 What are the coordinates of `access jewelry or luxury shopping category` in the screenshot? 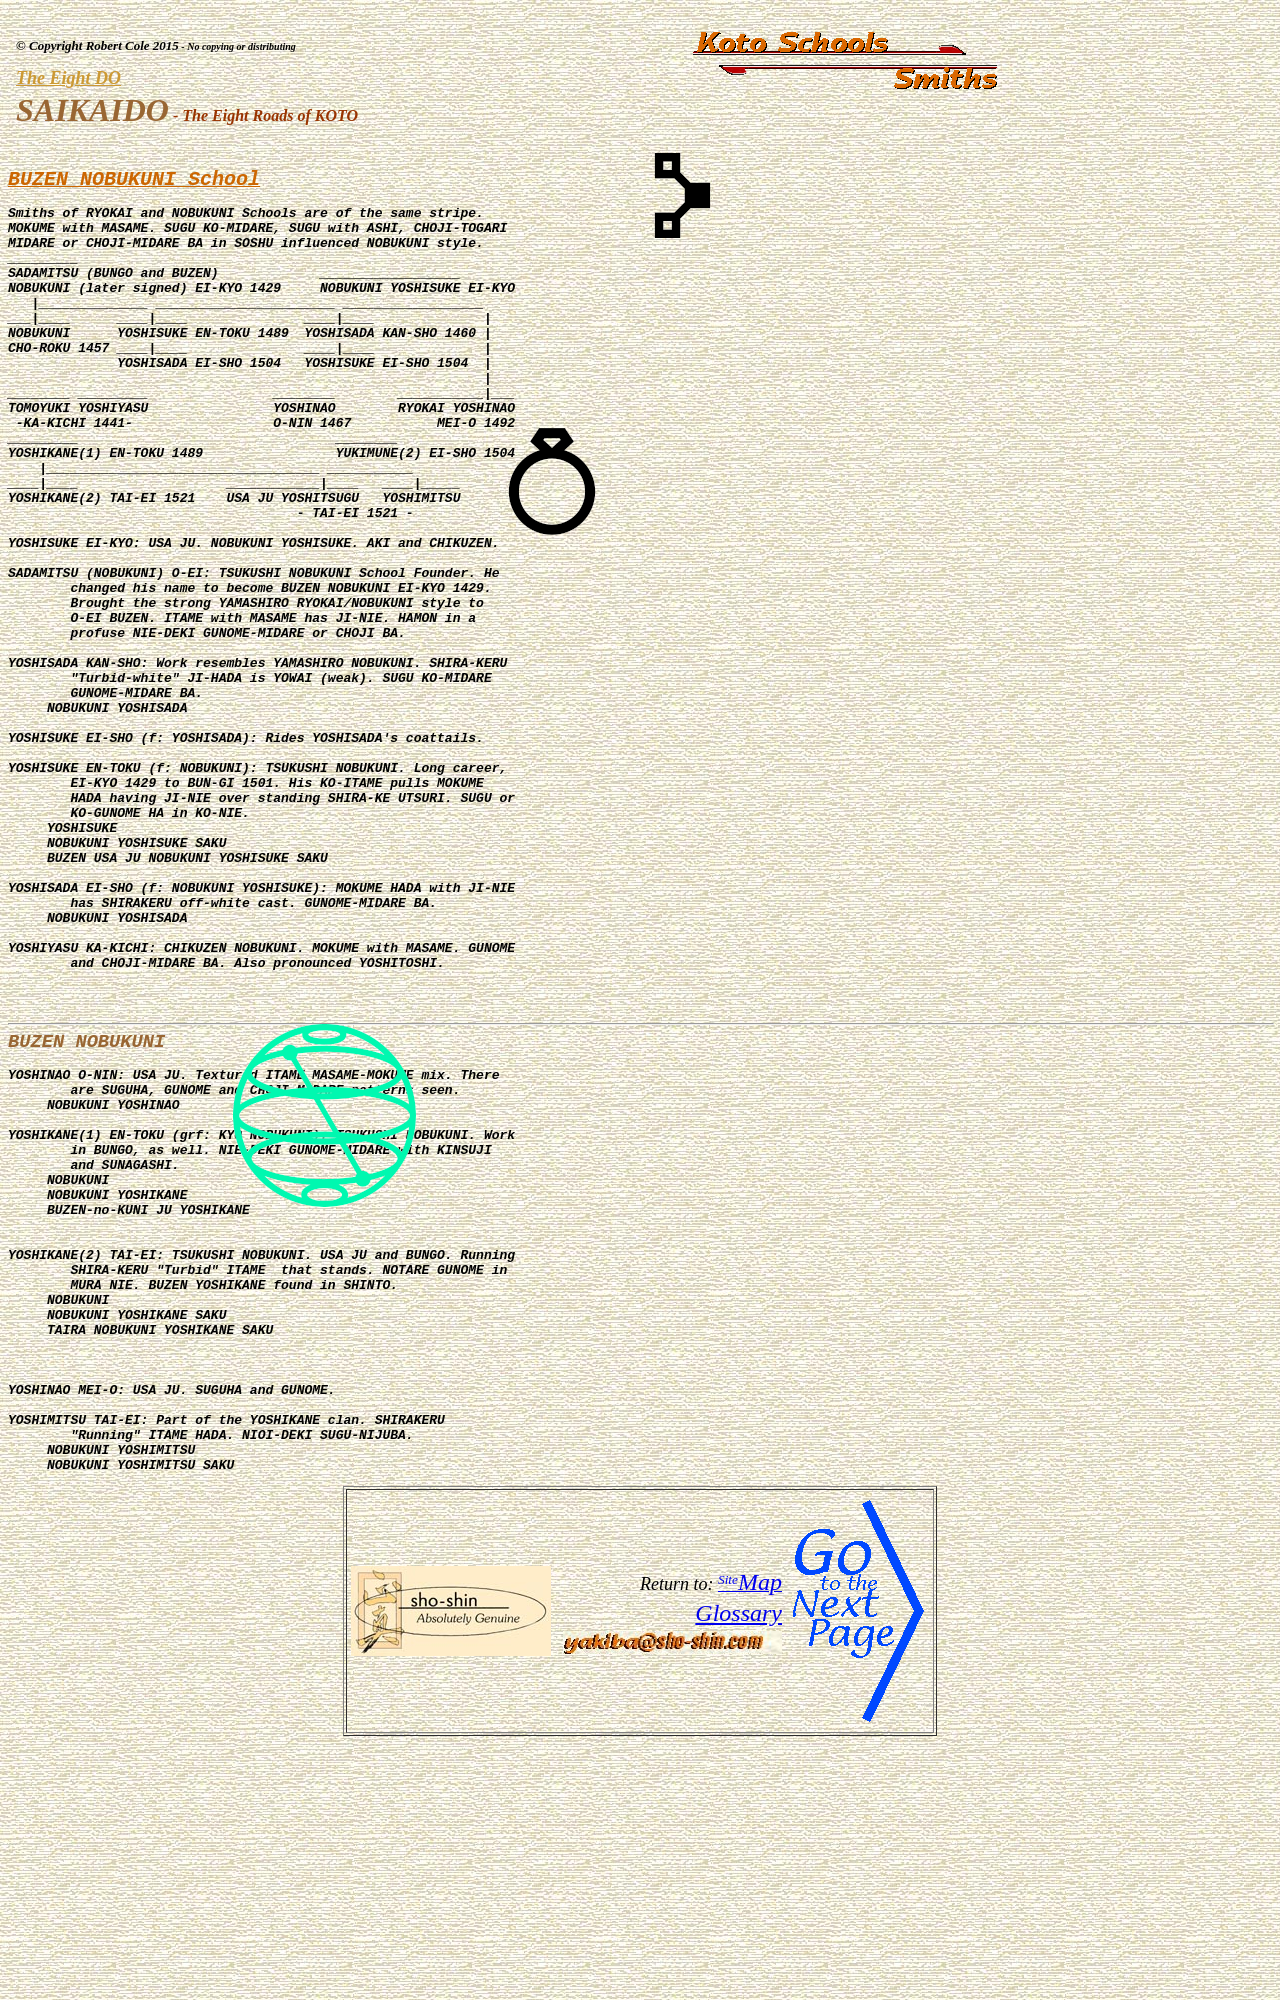 It's located at (552, 484).